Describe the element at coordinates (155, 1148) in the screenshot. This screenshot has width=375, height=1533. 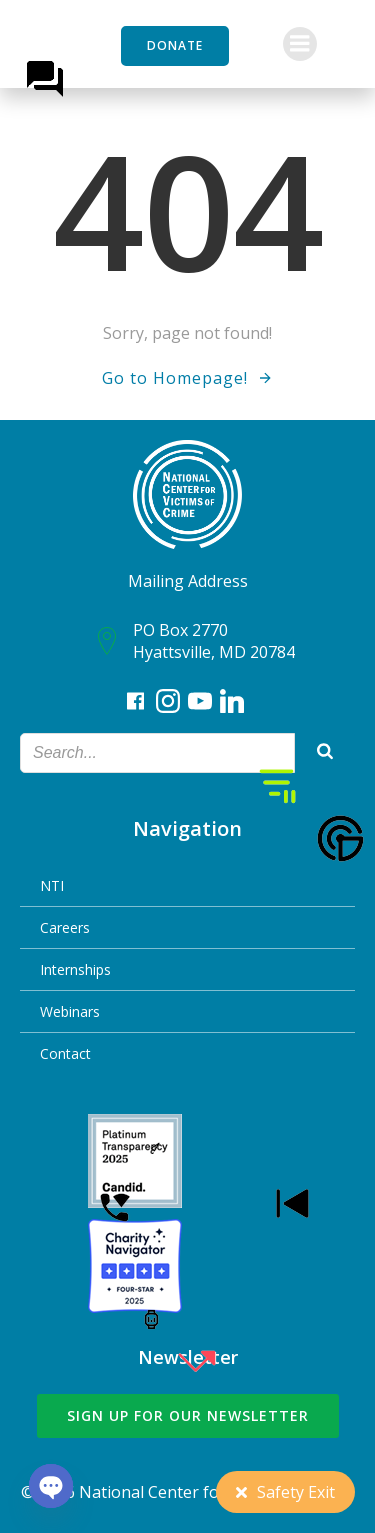
I see `indicates clear or dry weather conditions` at that location.